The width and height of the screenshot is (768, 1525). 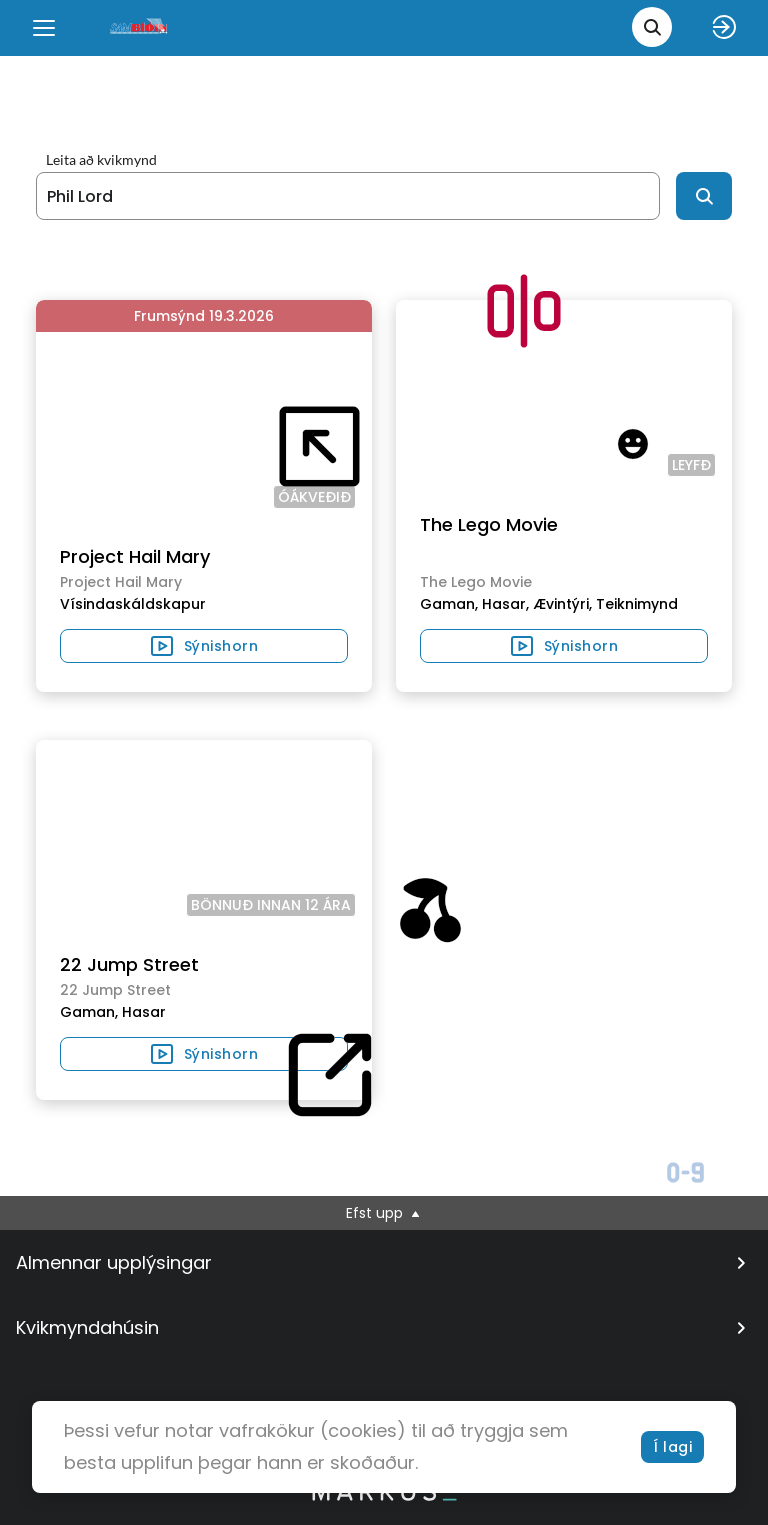 I want to click on open emoji picker, so click(x=633, y=444).